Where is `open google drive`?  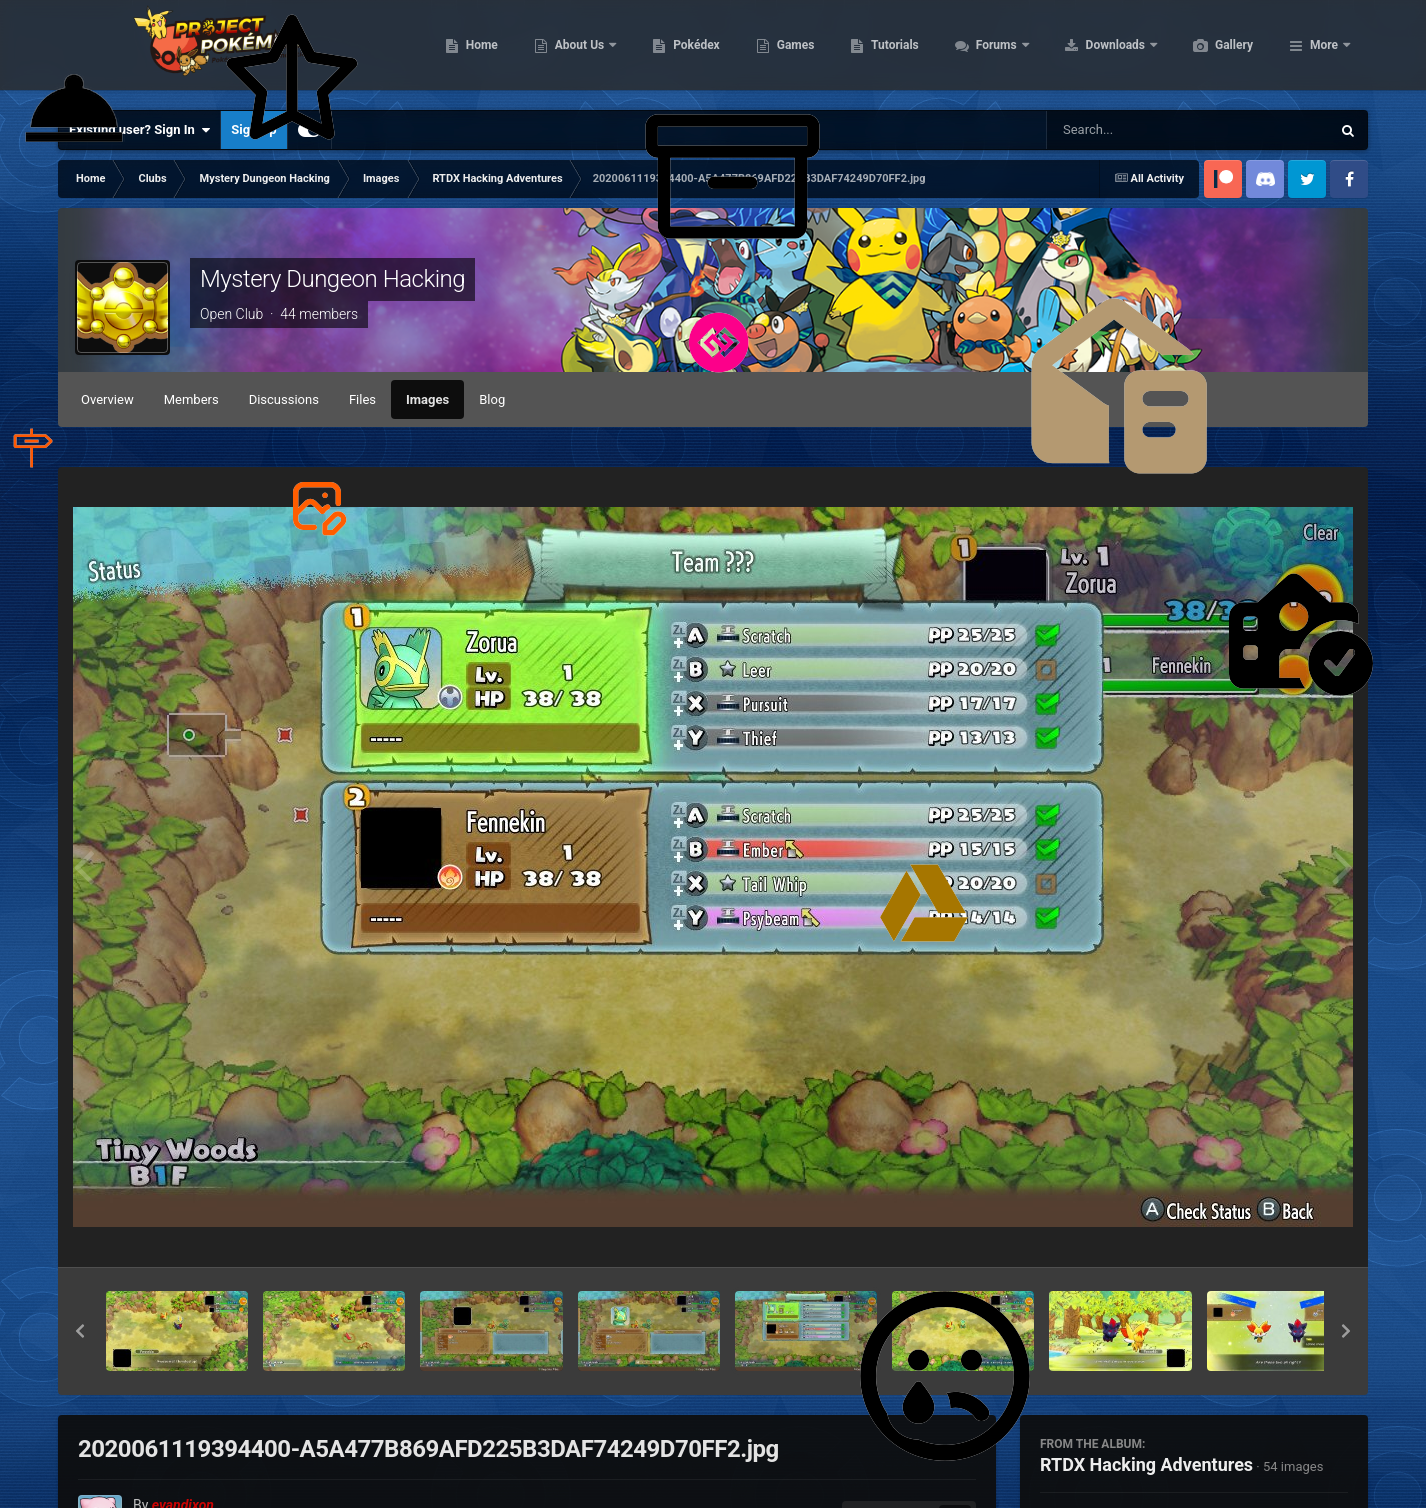 open google drive is located at coordinates (924, 903).